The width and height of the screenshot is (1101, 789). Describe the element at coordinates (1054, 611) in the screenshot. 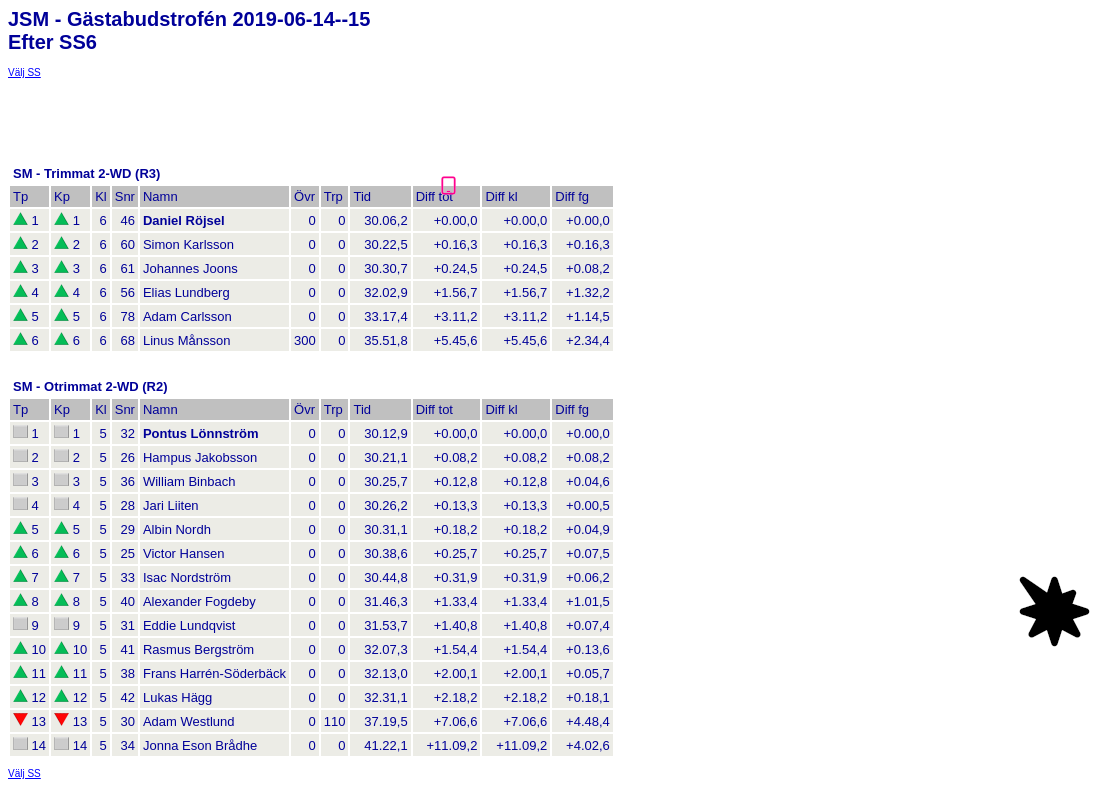

I see `indicates a new or featured item` at that location.